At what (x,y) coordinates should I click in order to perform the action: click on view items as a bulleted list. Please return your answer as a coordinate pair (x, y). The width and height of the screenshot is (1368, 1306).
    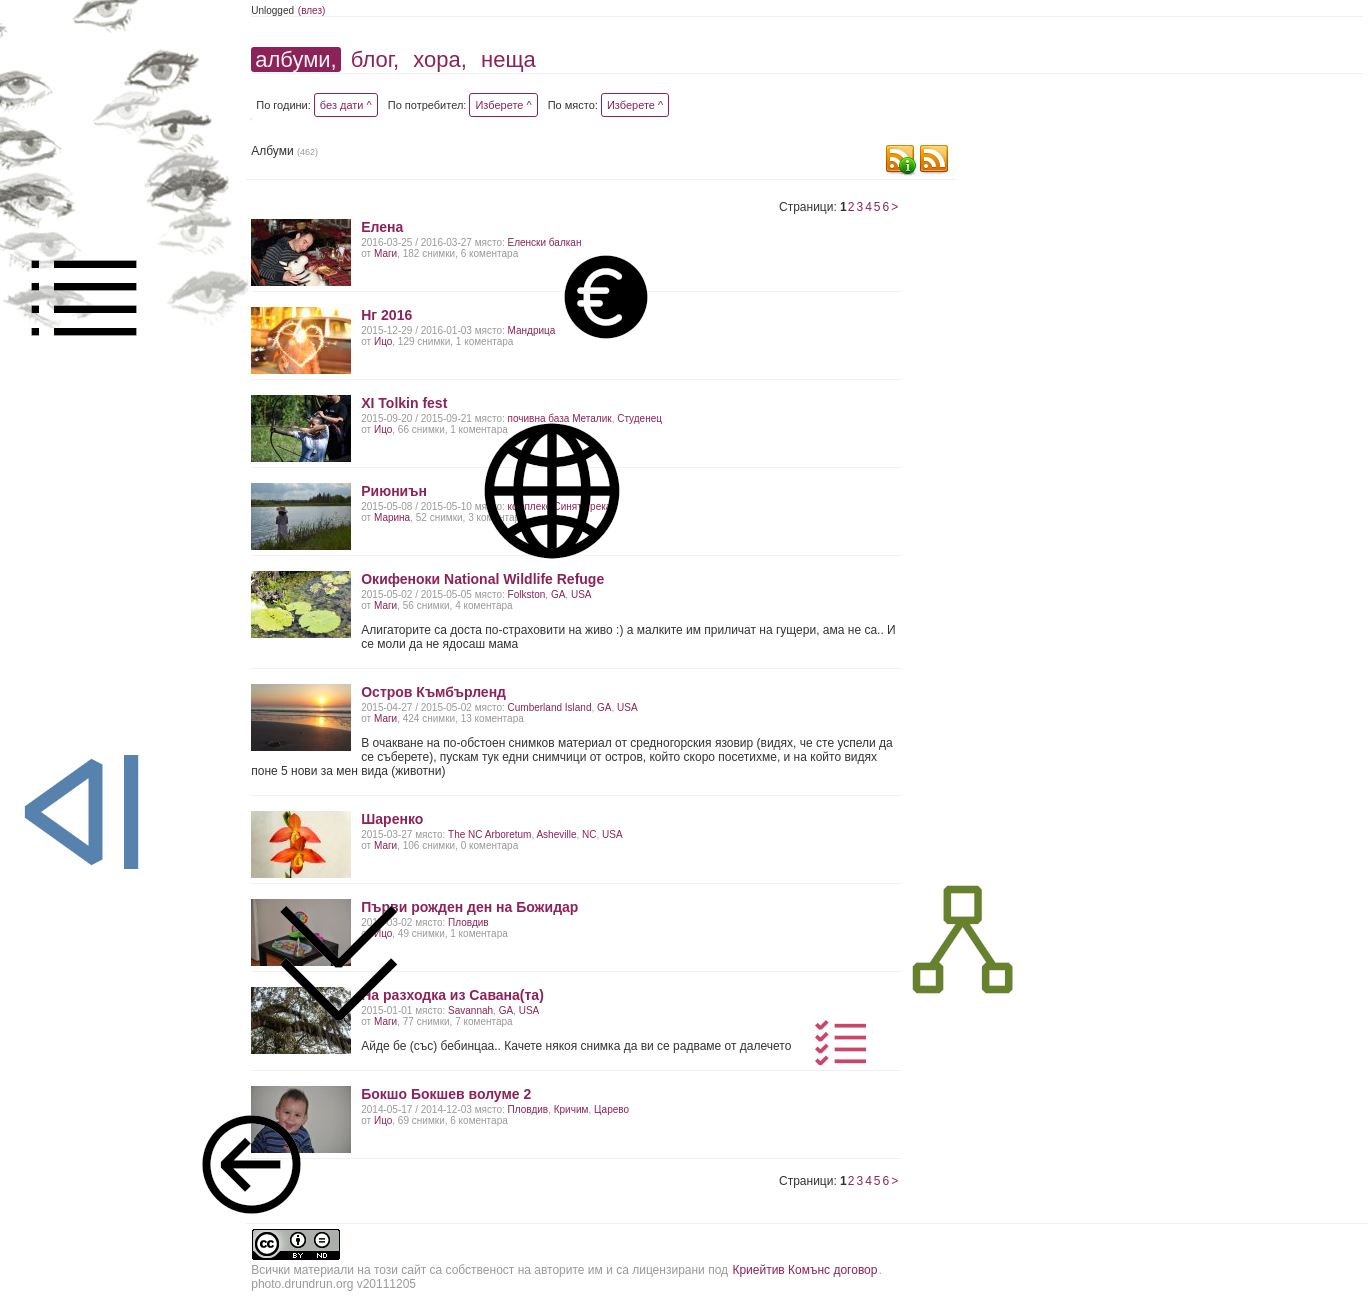
    Looking at the image, I should click on (84, 298).